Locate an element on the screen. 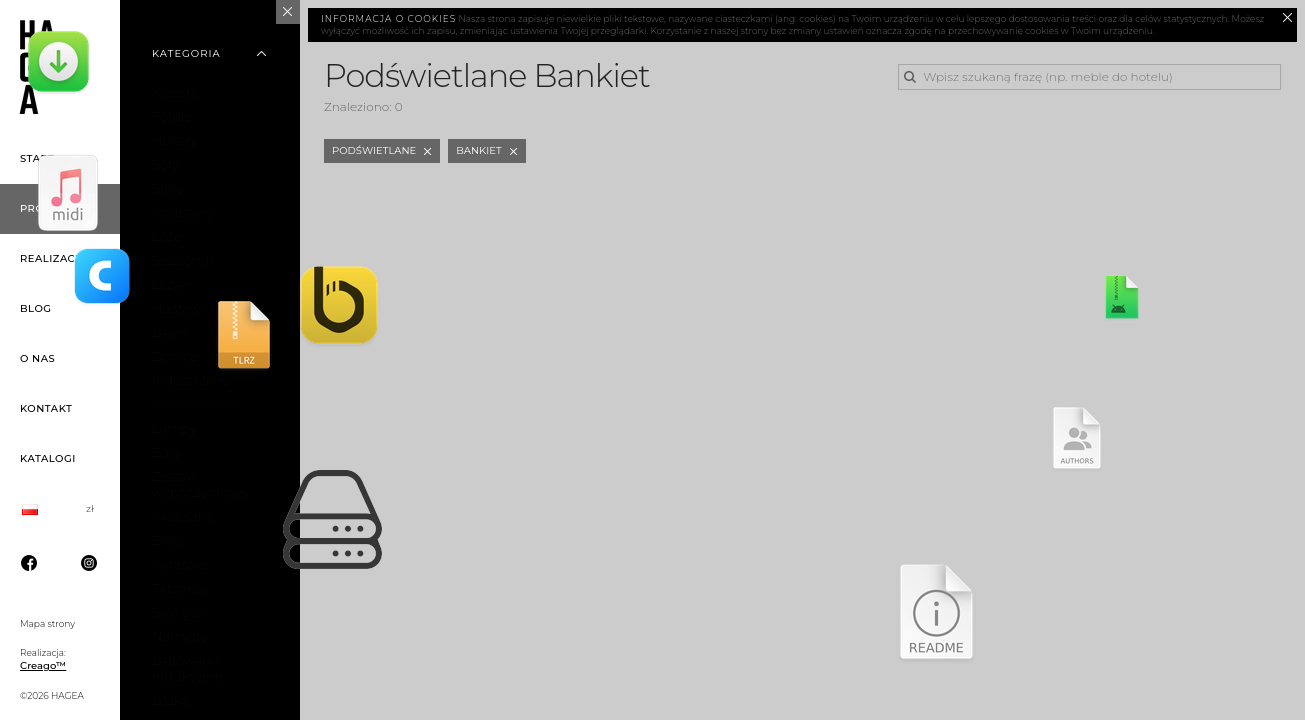  open beekeeper studio database manager is located at coordinates (339, 305).